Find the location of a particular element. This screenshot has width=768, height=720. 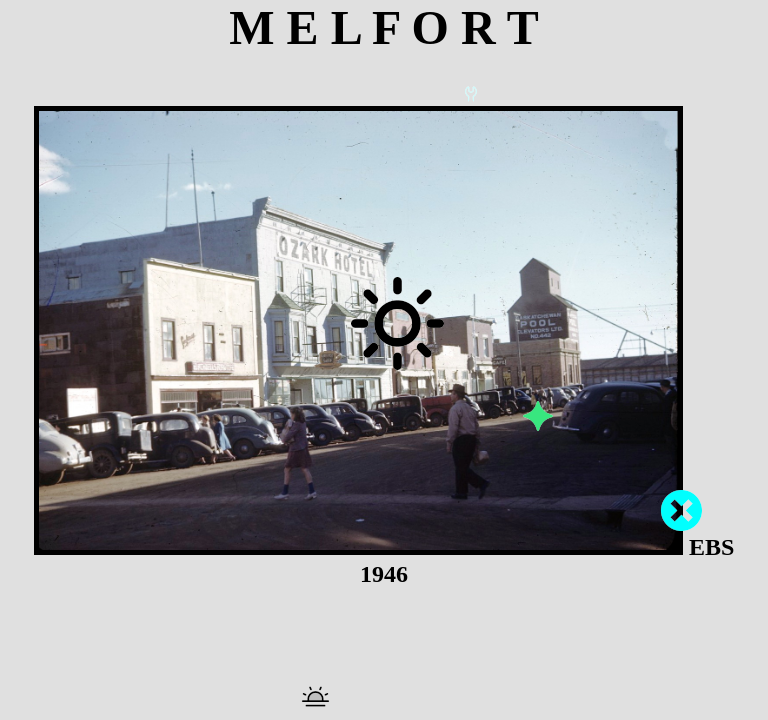

close or dismiss a dialog is located at coordinates (681, 510).